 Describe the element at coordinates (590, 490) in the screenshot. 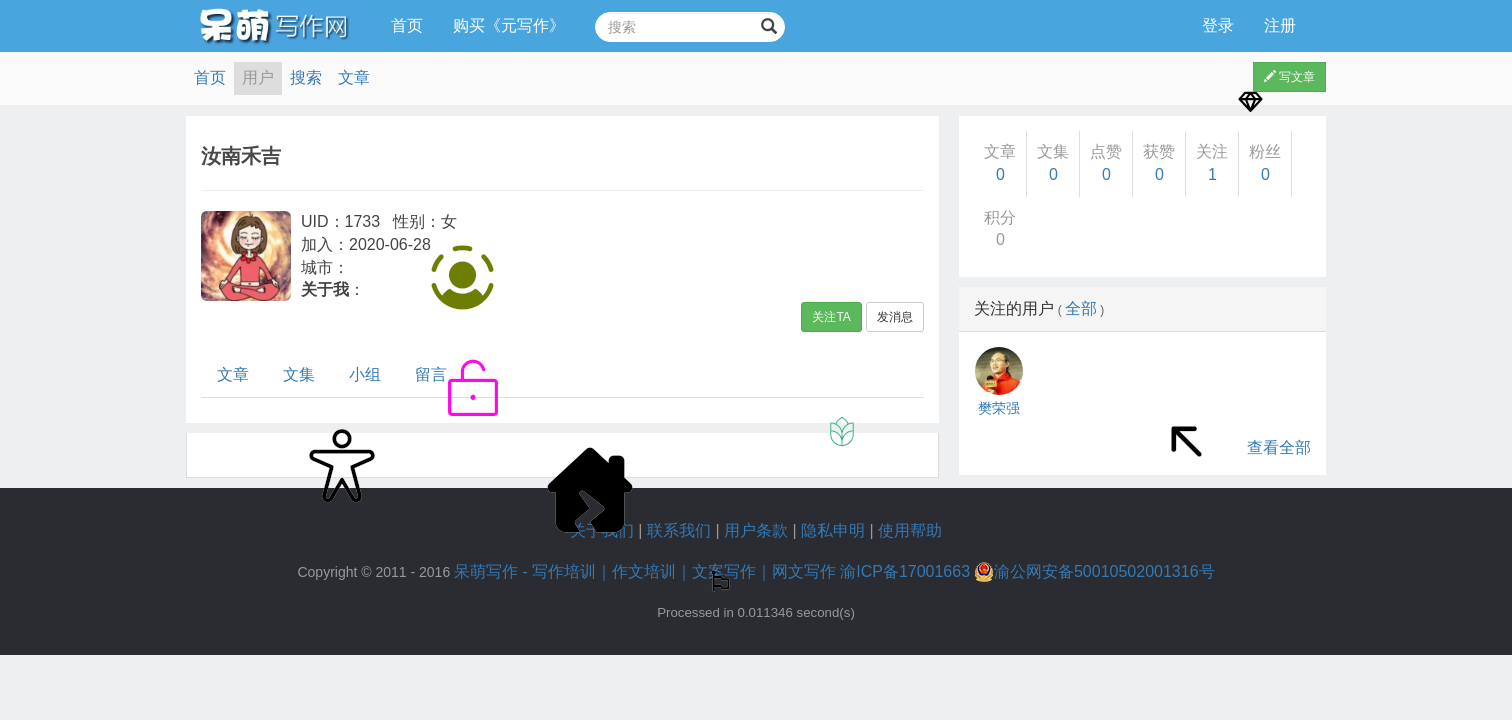

I see `indicates property damage or structural issues` at that location.